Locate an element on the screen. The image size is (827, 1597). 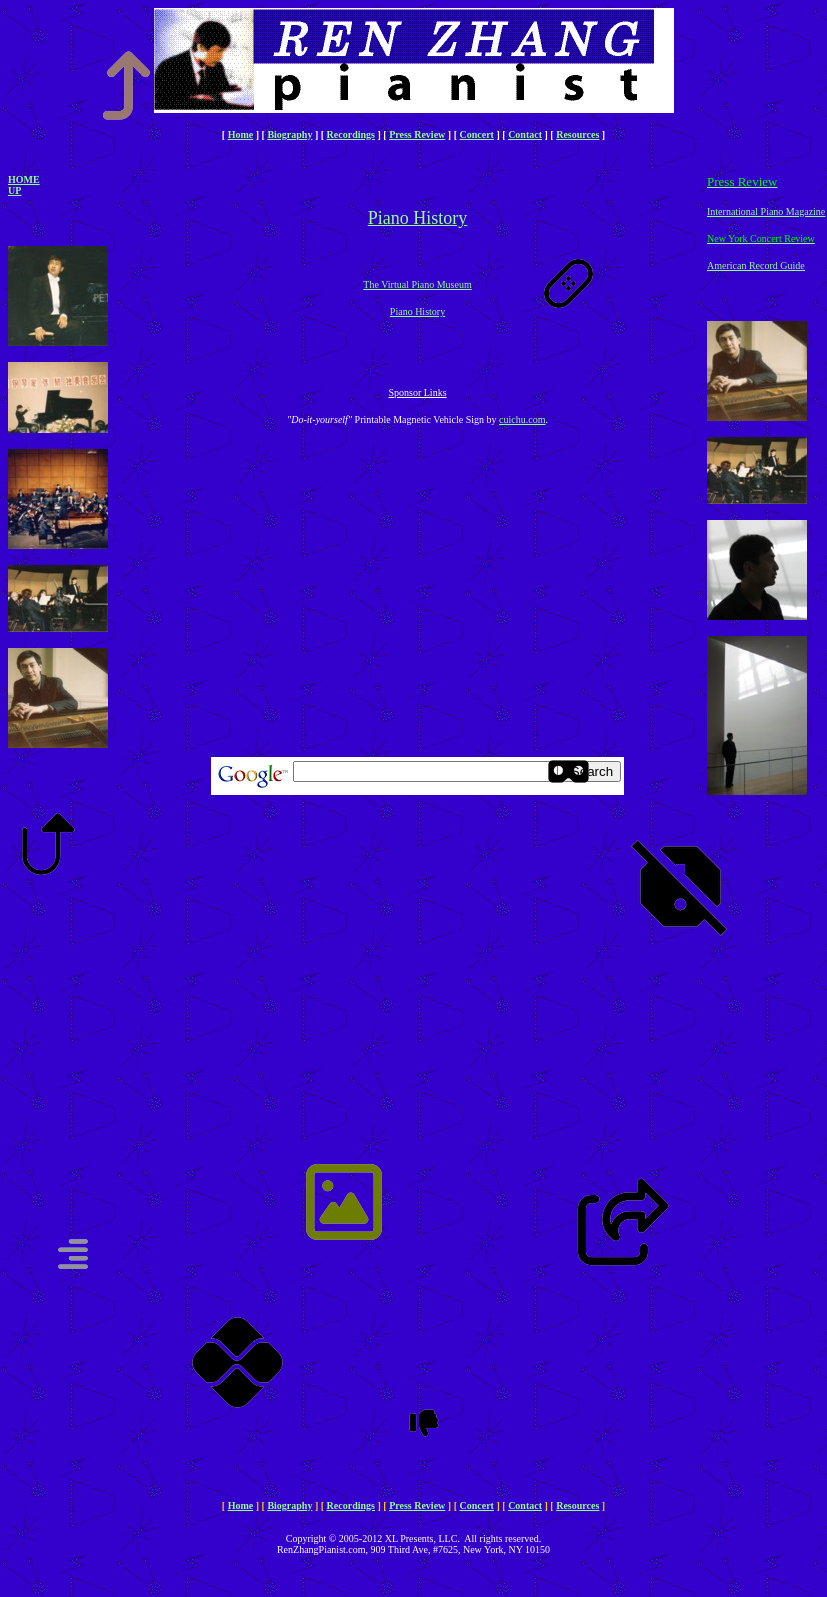
redo or repeat last action is located at coordinates (46, 844).